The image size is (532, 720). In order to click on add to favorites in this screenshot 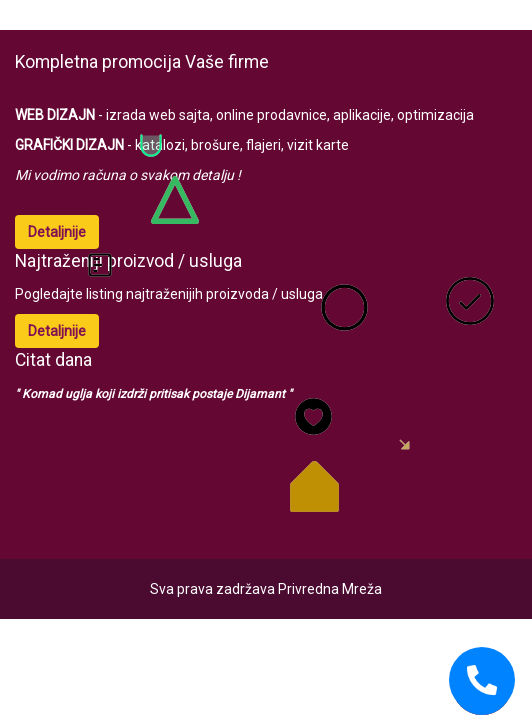, I will do `click(313, 416)`.